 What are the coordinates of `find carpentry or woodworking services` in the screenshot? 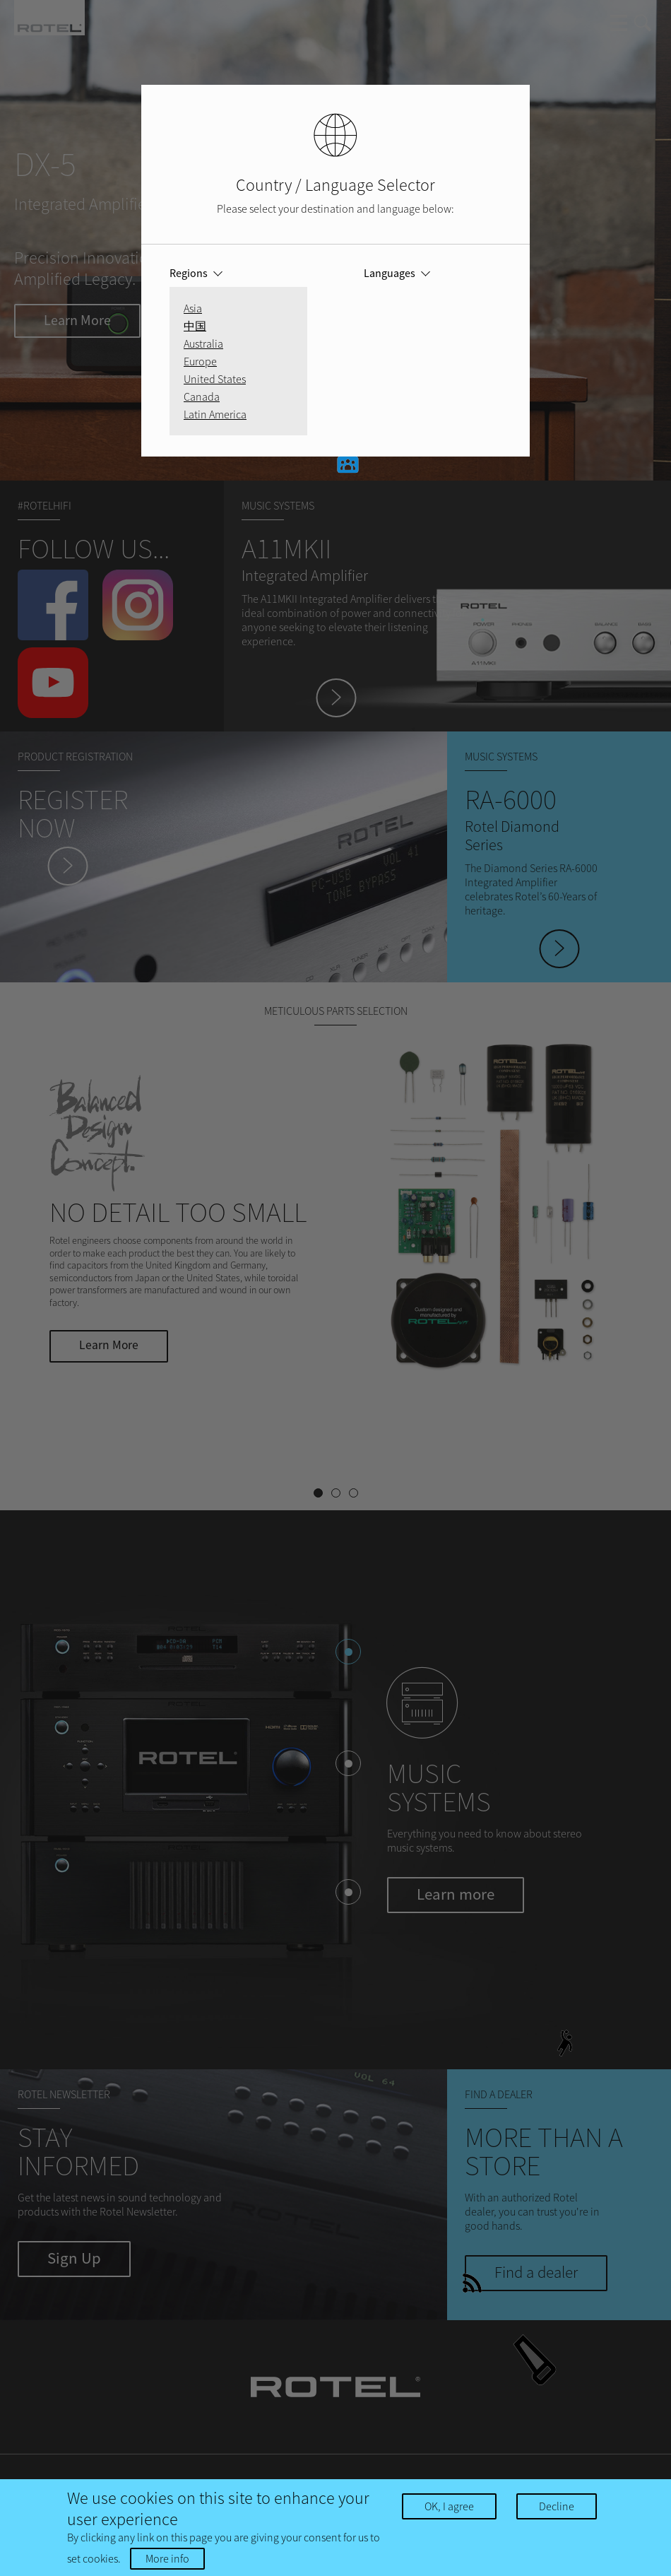 It's located at (535, 2360).